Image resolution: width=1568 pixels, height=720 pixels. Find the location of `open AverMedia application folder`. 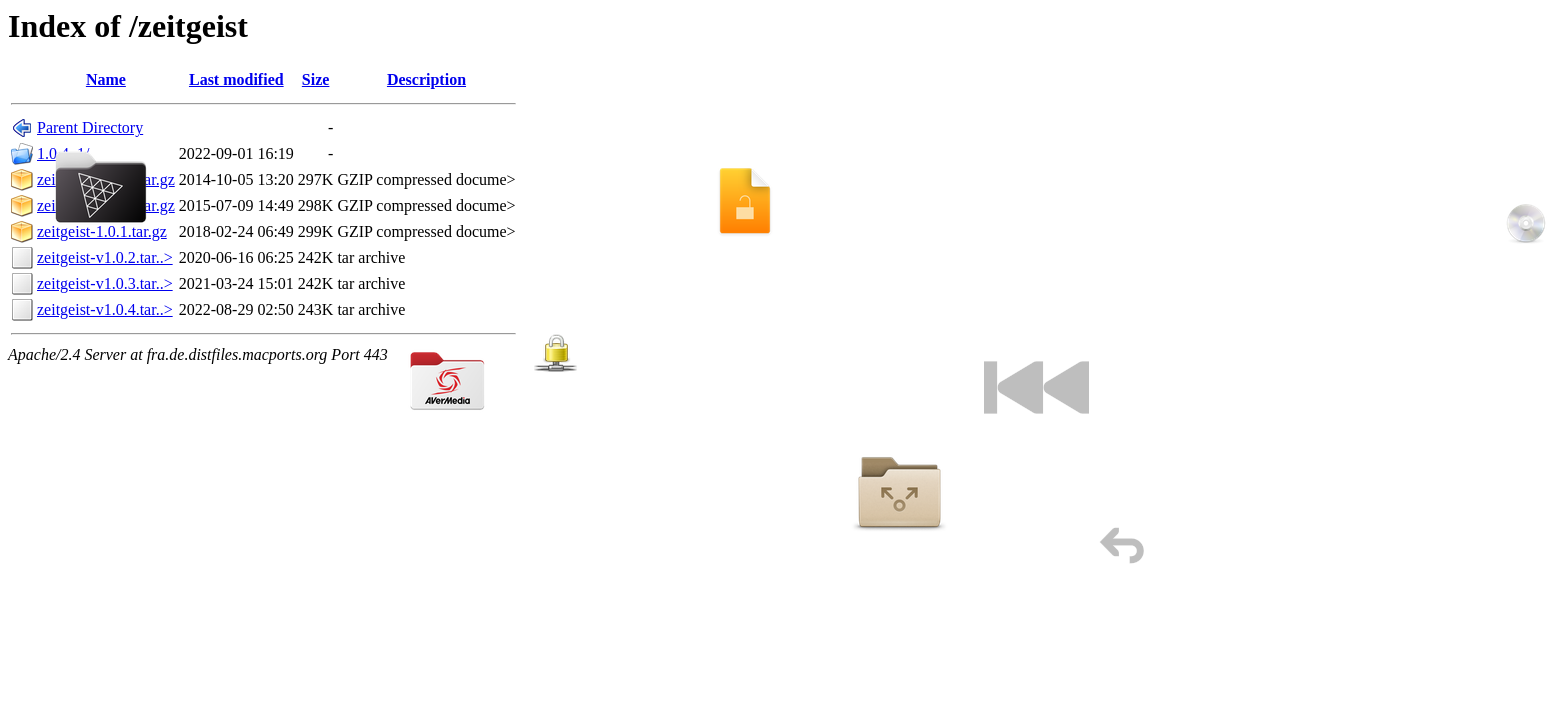

open AverMedia application folder is located at coordinates (447, 383).